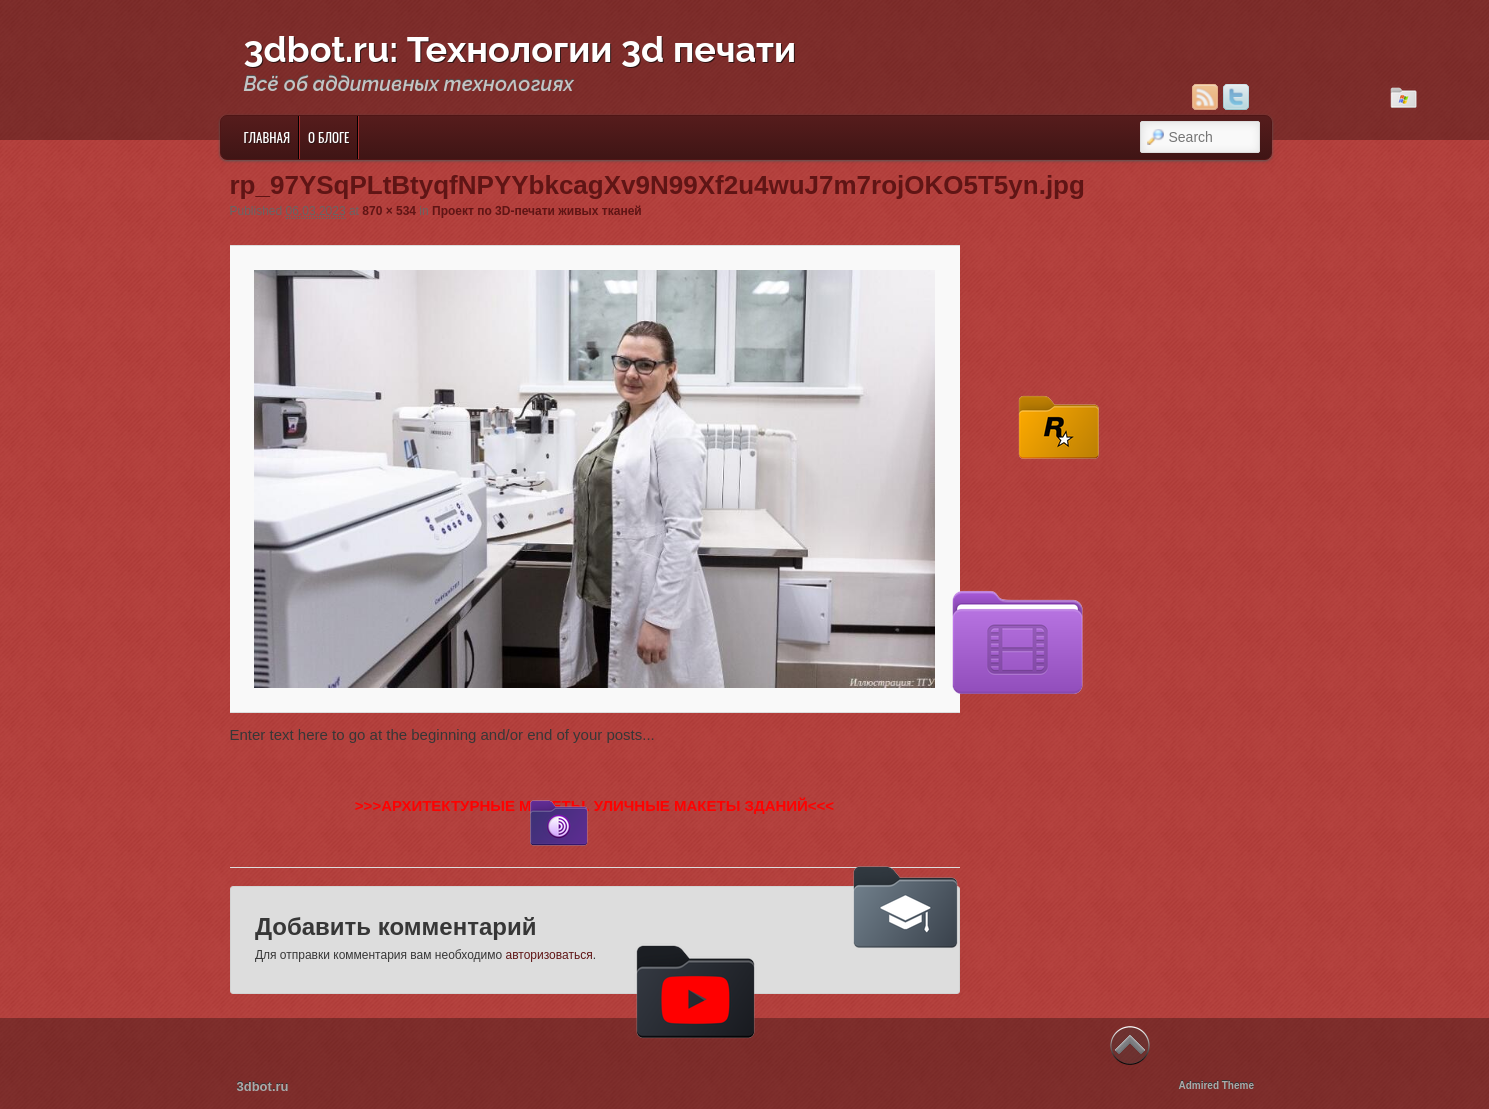  I want to click on folder containing Rockstar Games files or installations, so click(1058, 429).